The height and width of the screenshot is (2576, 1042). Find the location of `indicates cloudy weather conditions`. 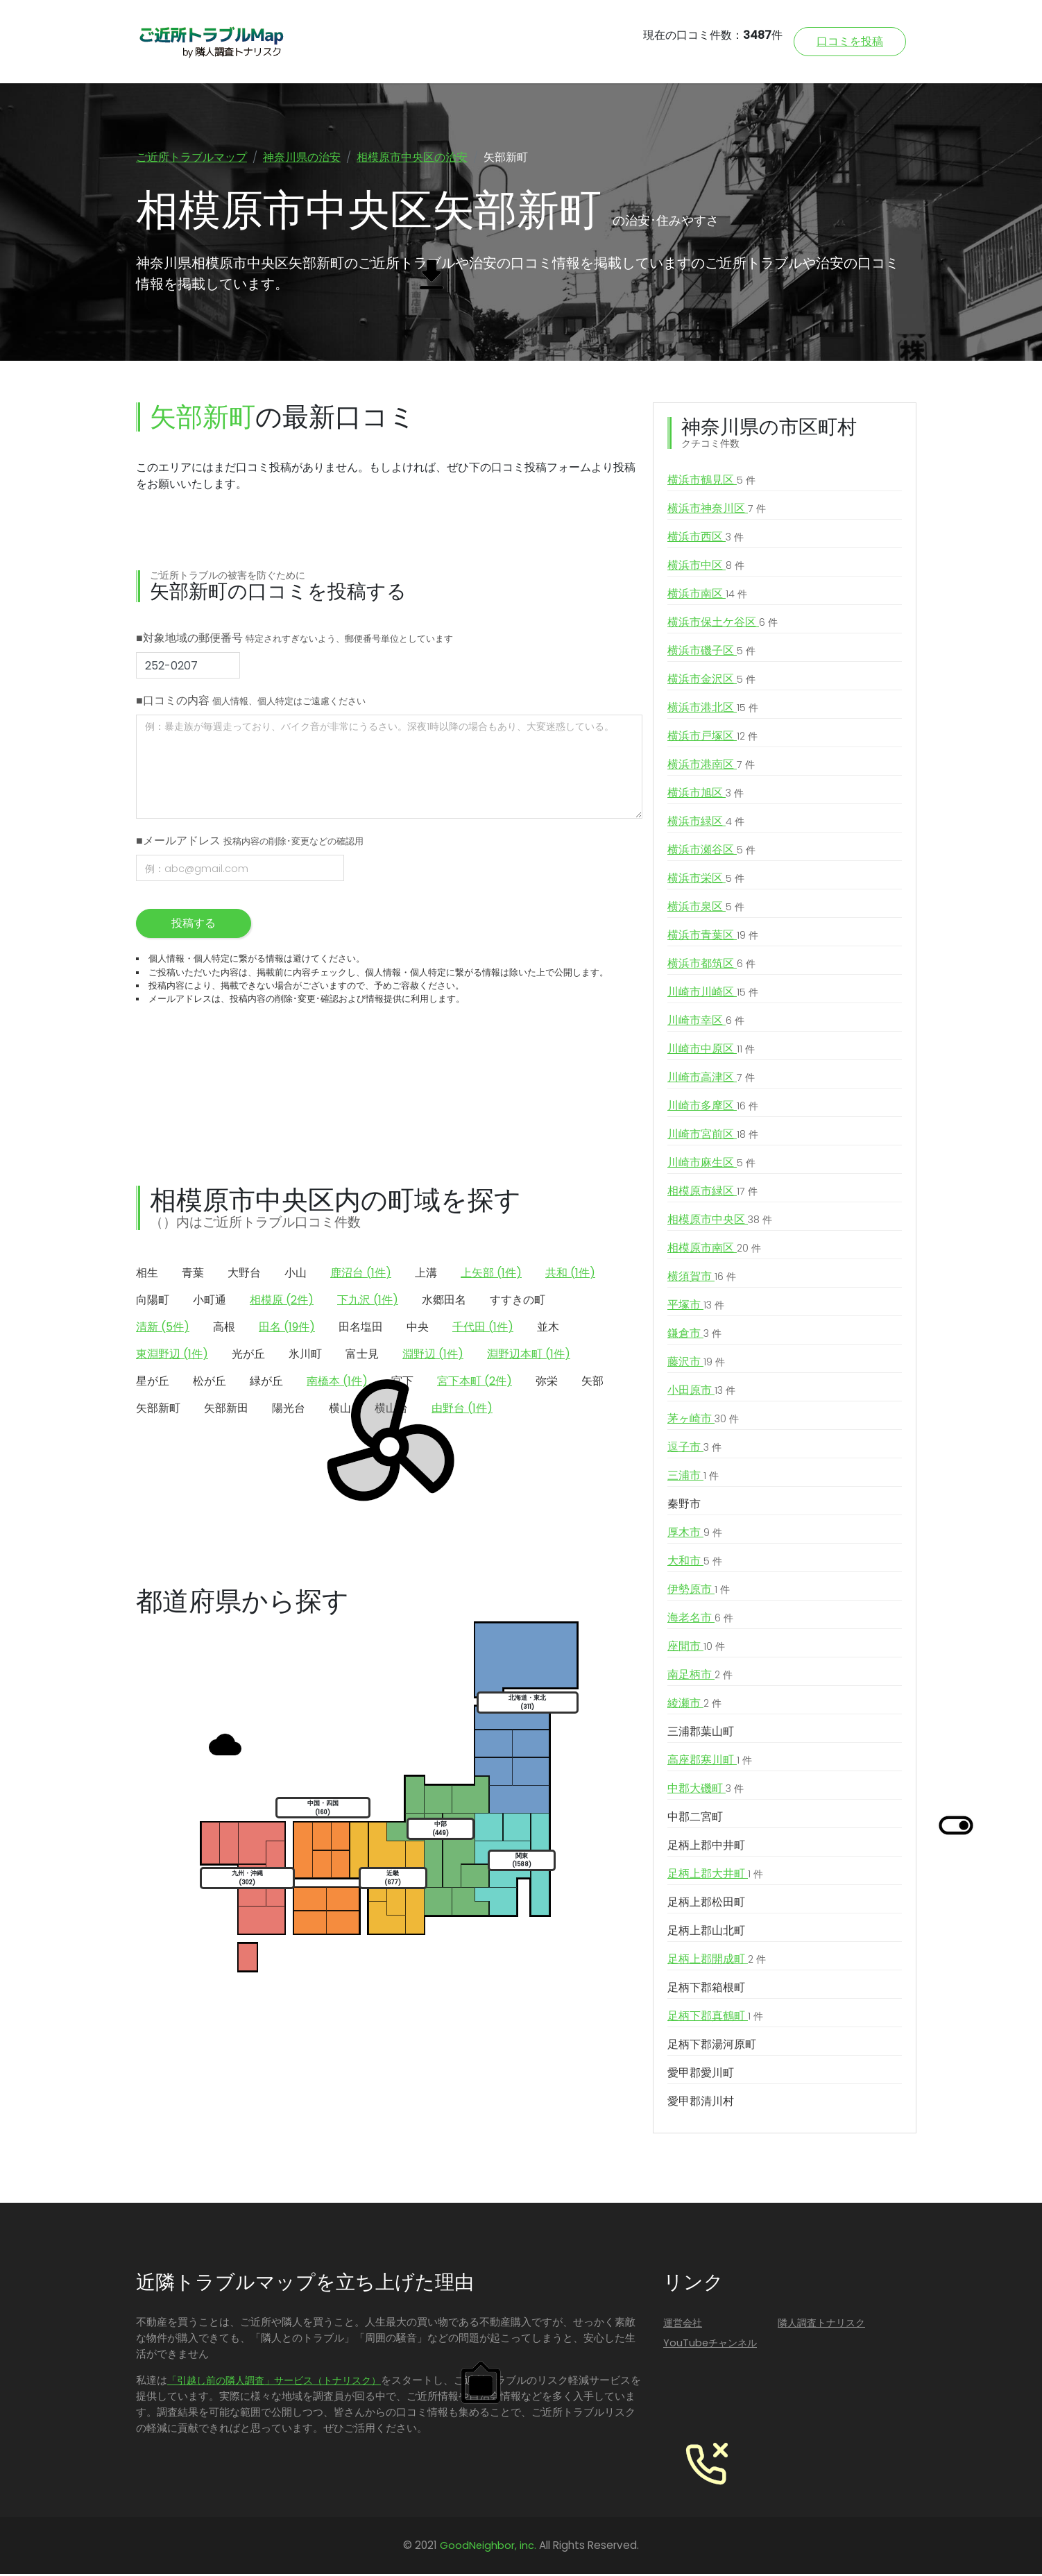

indicates cloudy weather conditions is located at coordinates (225, 1744).